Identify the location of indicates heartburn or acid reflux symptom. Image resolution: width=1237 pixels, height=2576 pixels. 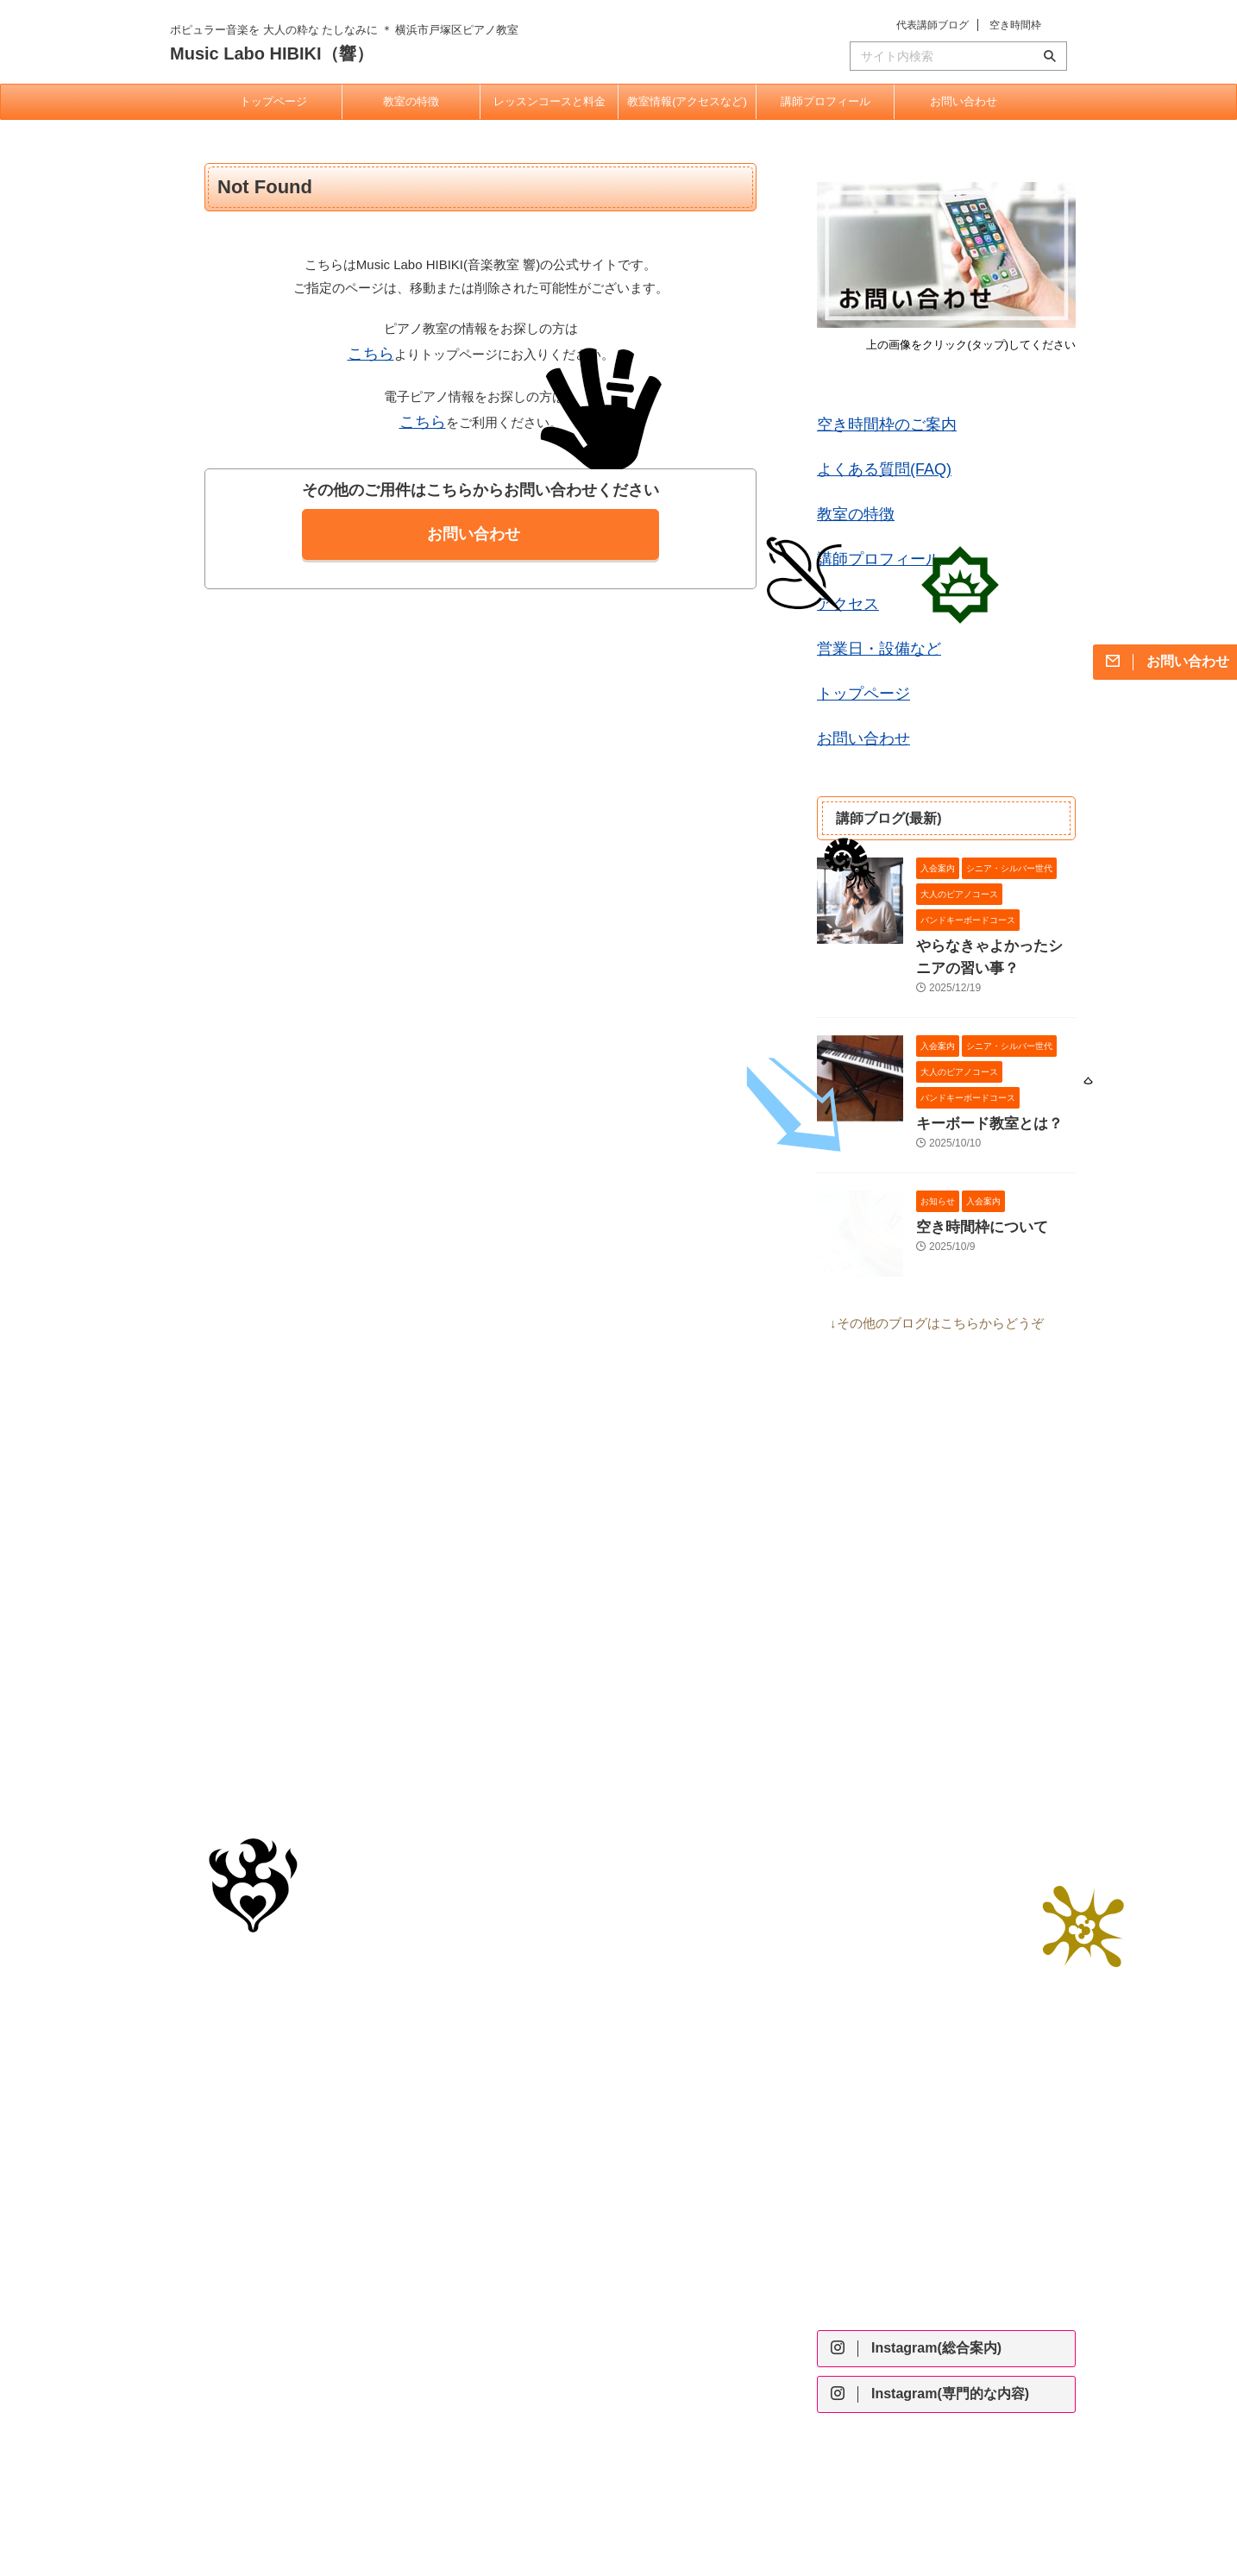
(251, 1885).